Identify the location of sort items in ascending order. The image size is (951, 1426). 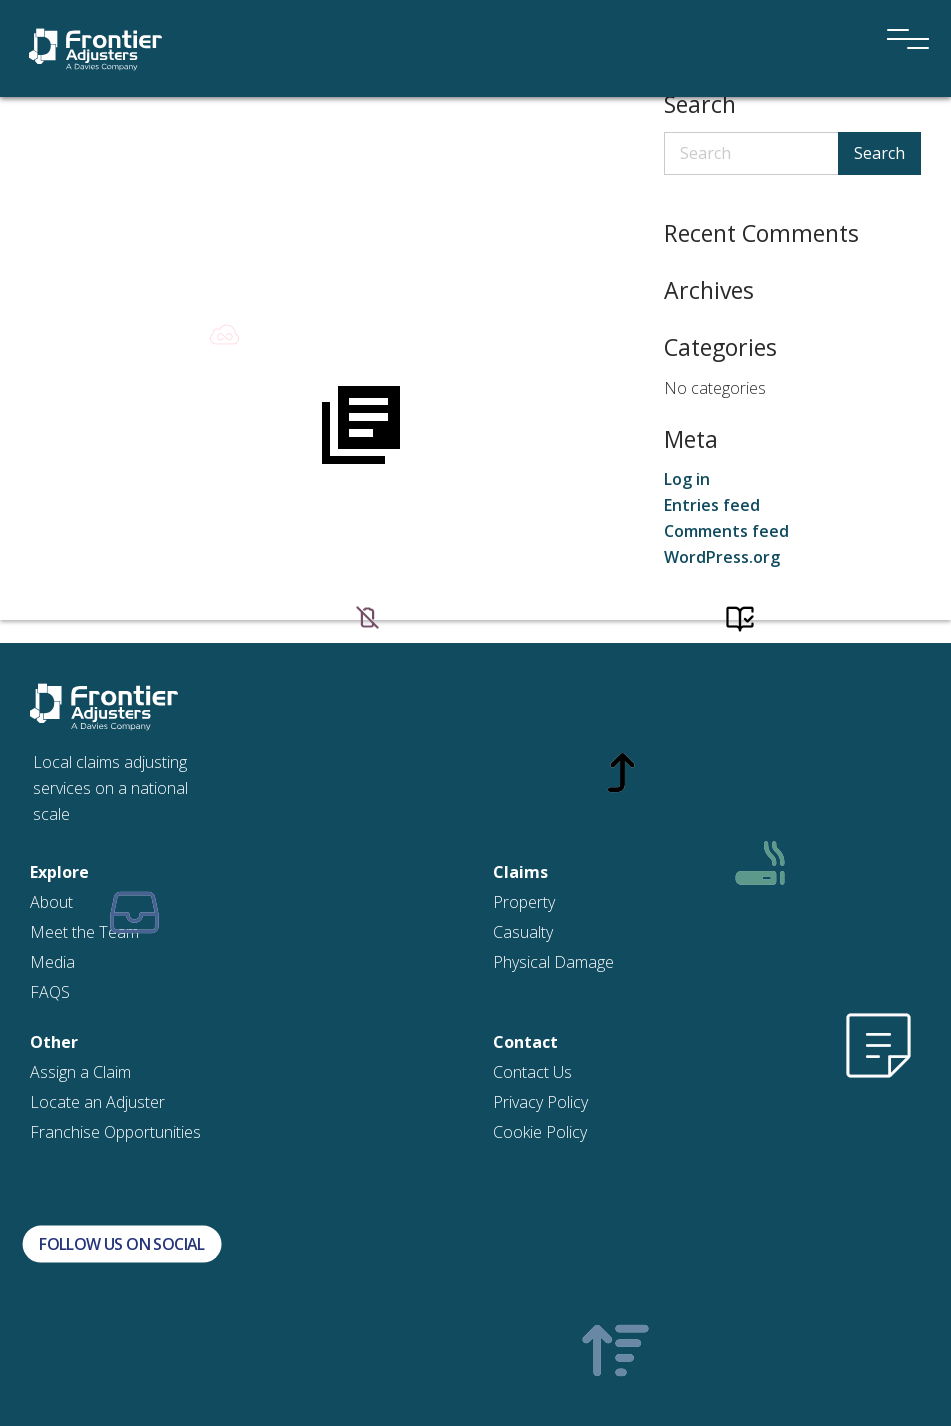
(615, 1350).